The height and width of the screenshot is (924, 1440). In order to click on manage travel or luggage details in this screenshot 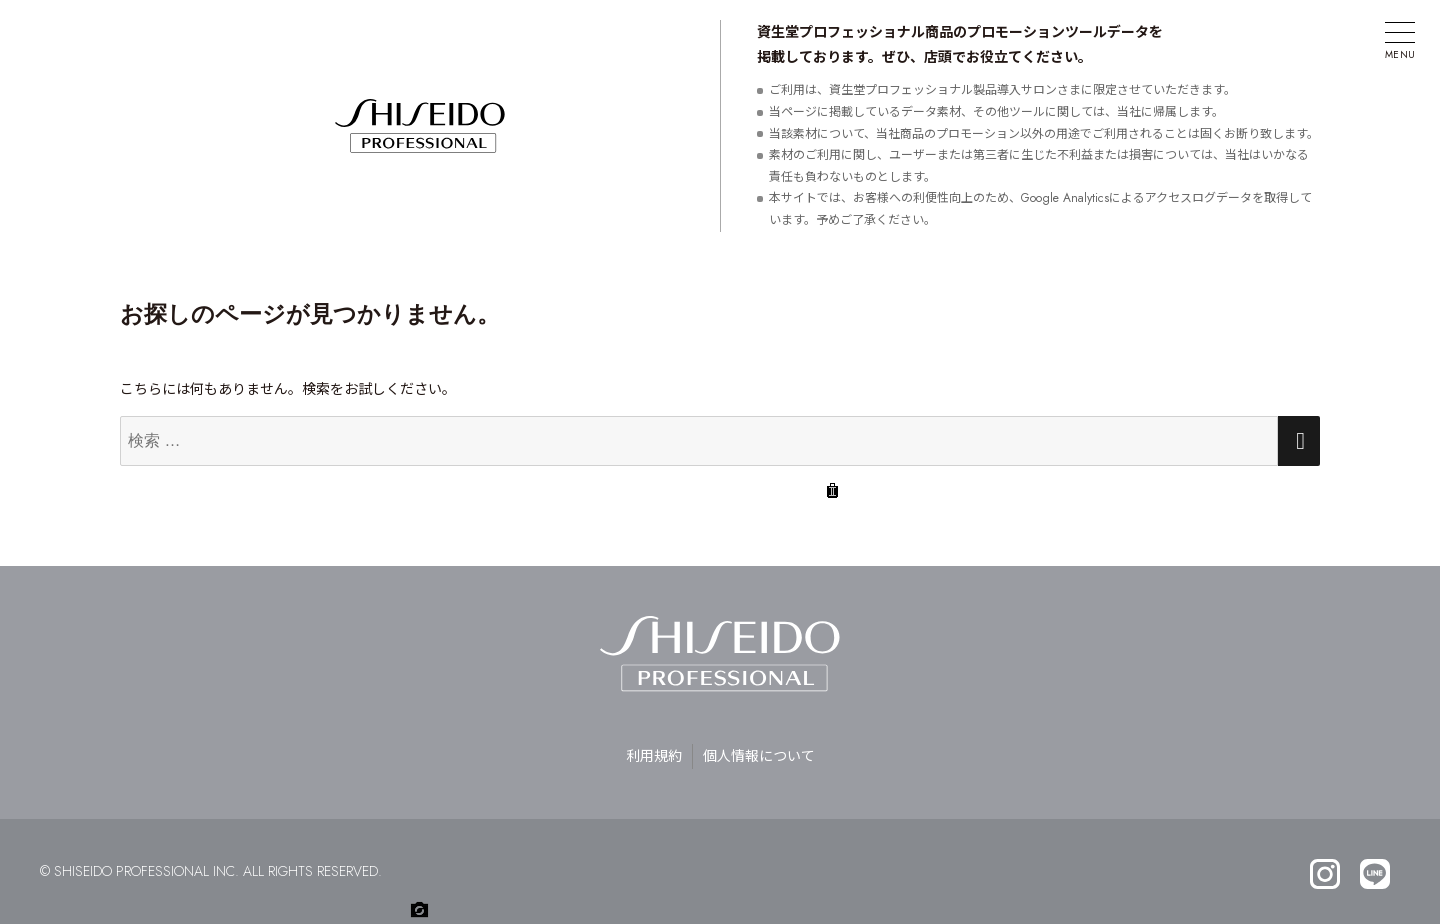, I will do `click(832, 490)`.